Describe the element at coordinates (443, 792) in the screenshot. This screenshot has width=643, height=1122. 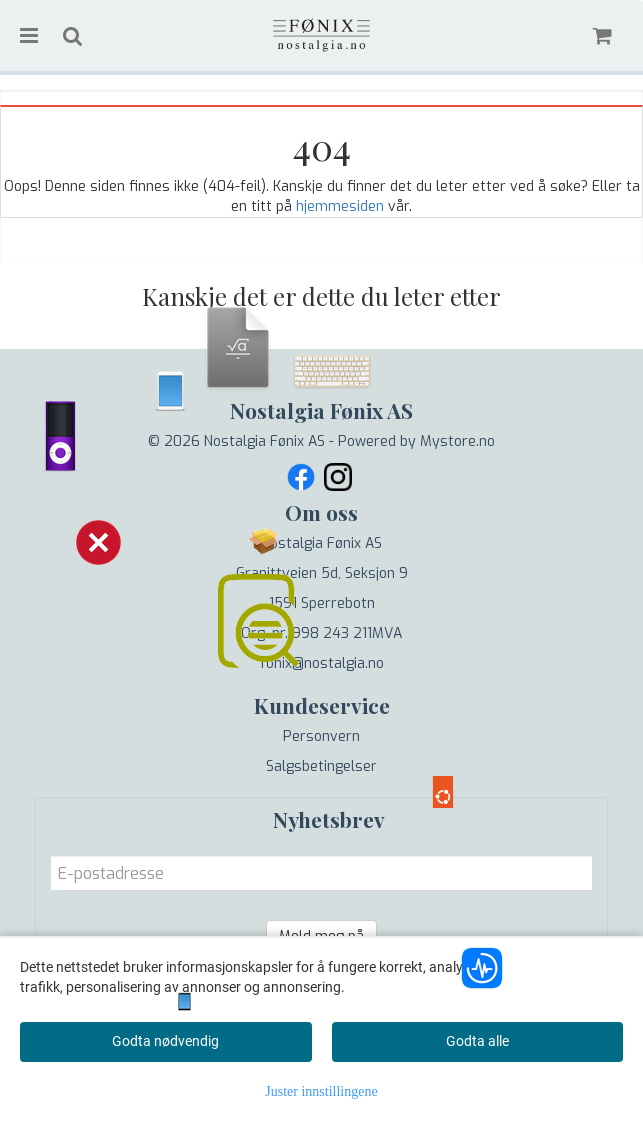
I see `open the ubuntu system menu` at that location.